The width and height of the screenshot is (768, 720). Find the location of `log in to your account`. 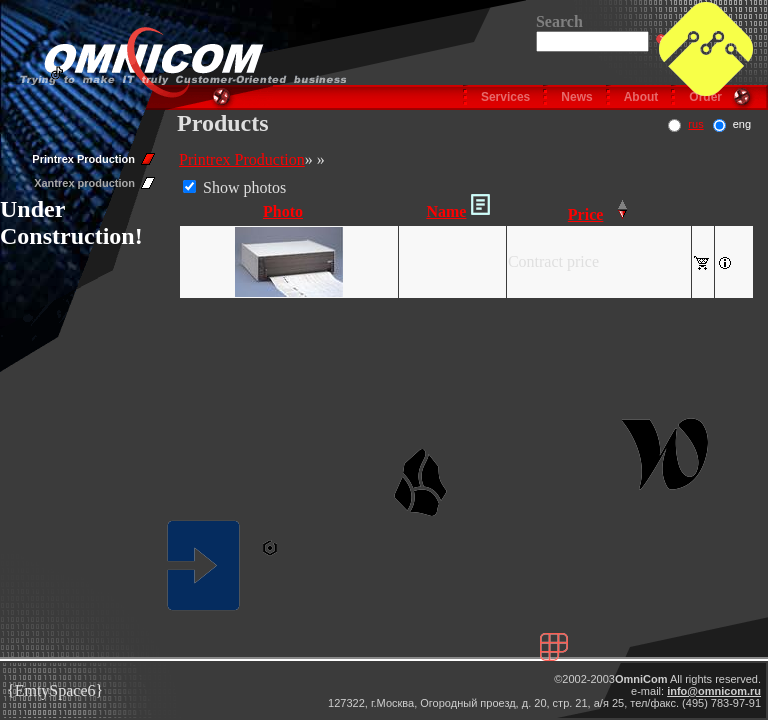

log in to your account is located at coordinates (203, 565).